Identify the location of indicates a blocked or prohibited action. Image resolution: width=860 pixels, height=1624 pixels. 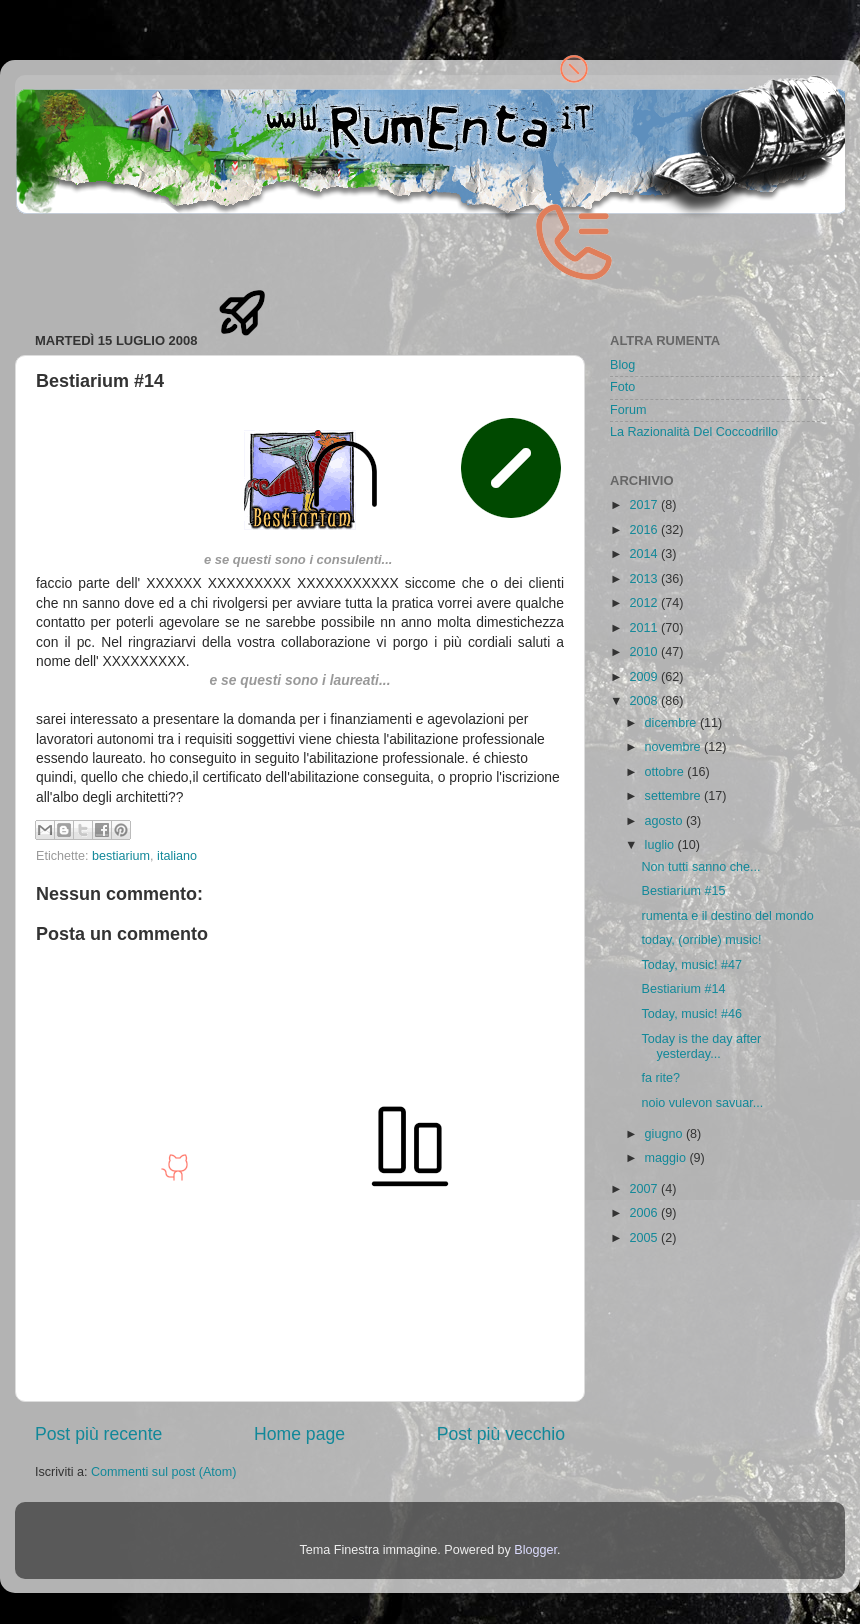
(511, 468).